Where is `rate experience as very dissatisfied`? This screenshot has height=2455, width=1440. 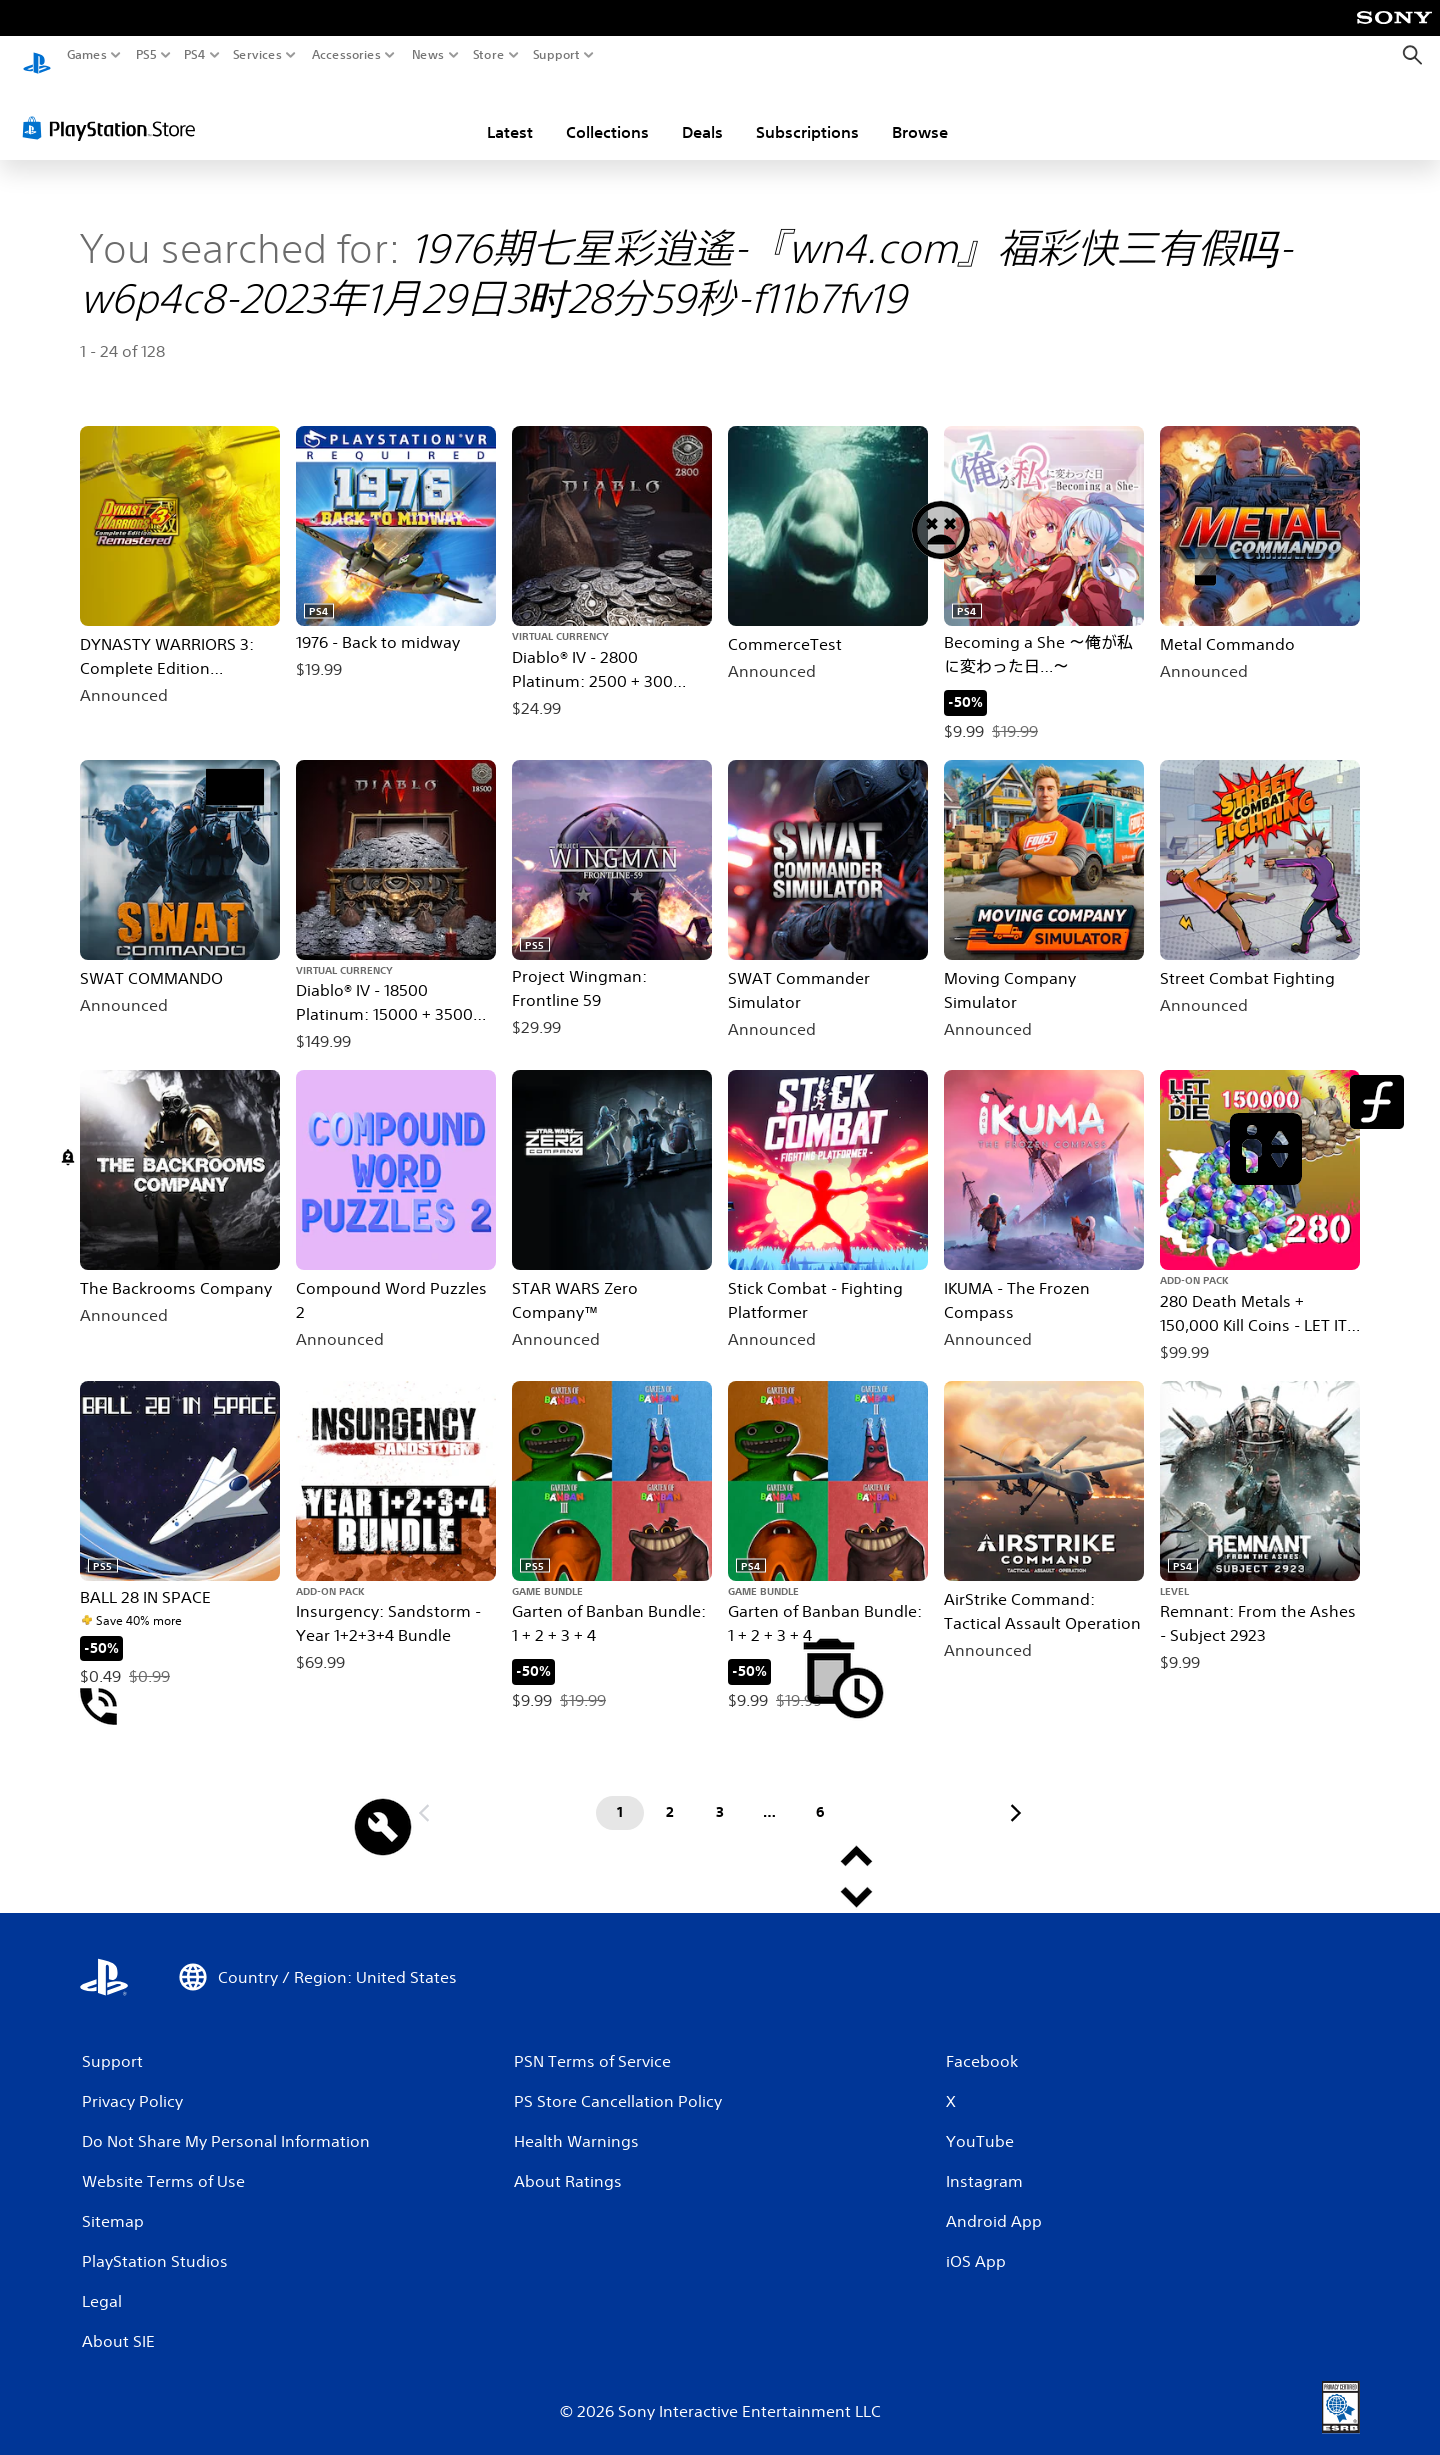
rate experience as very dissatisfied is located at coordinates (941, 530).